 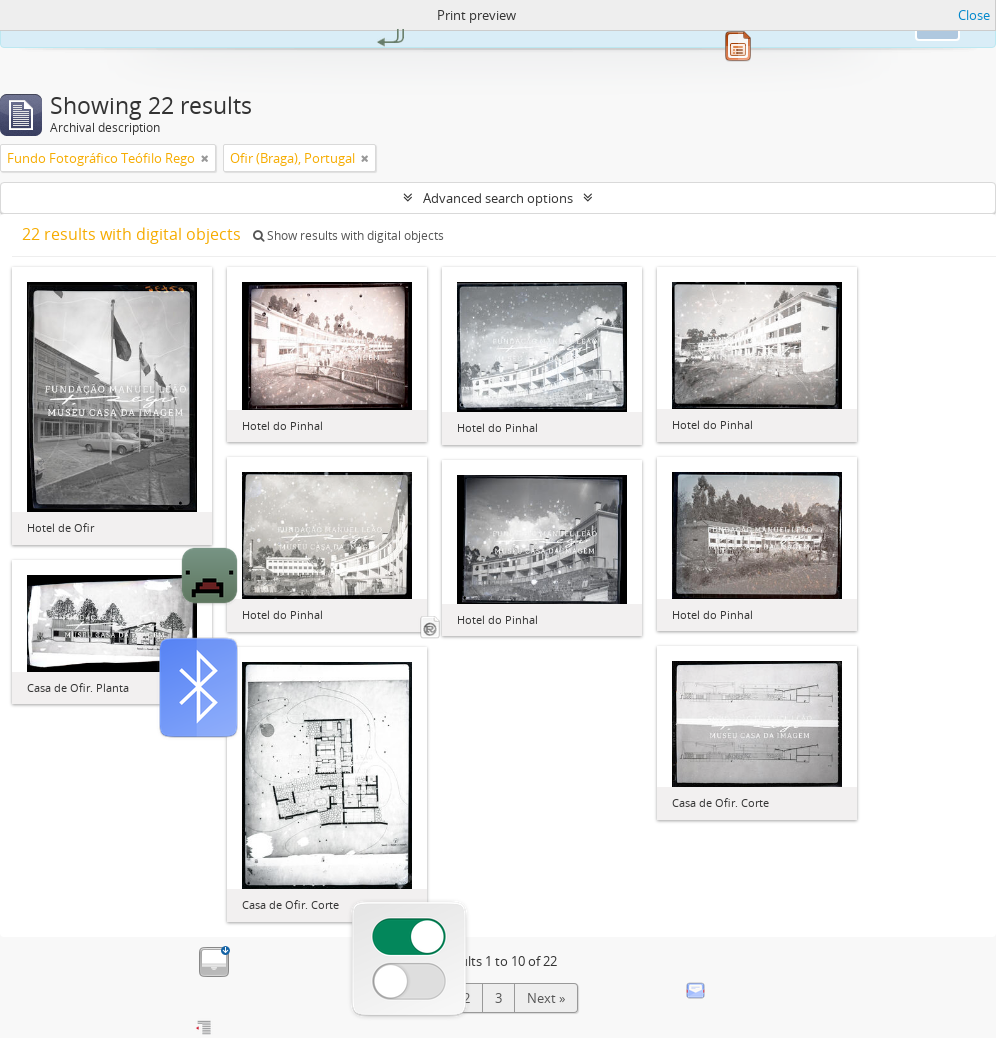 What do you see at coordinates (409, 959) in the screenshot?
I see `open desktop preferences or settings` at bounding box center [409, 959].